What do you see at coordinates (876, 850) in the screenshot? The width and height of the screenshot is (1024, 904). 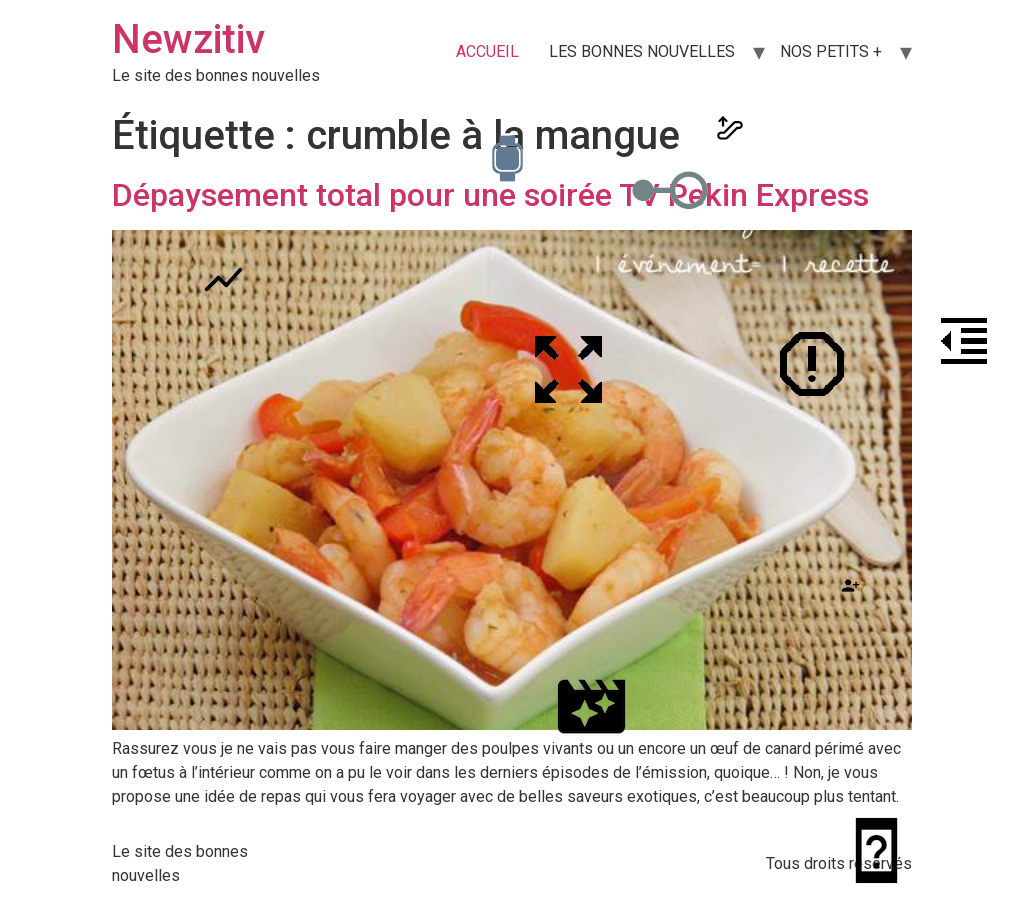 I see `unknown or unrecognized device connected` at bounding box center [876, 850].